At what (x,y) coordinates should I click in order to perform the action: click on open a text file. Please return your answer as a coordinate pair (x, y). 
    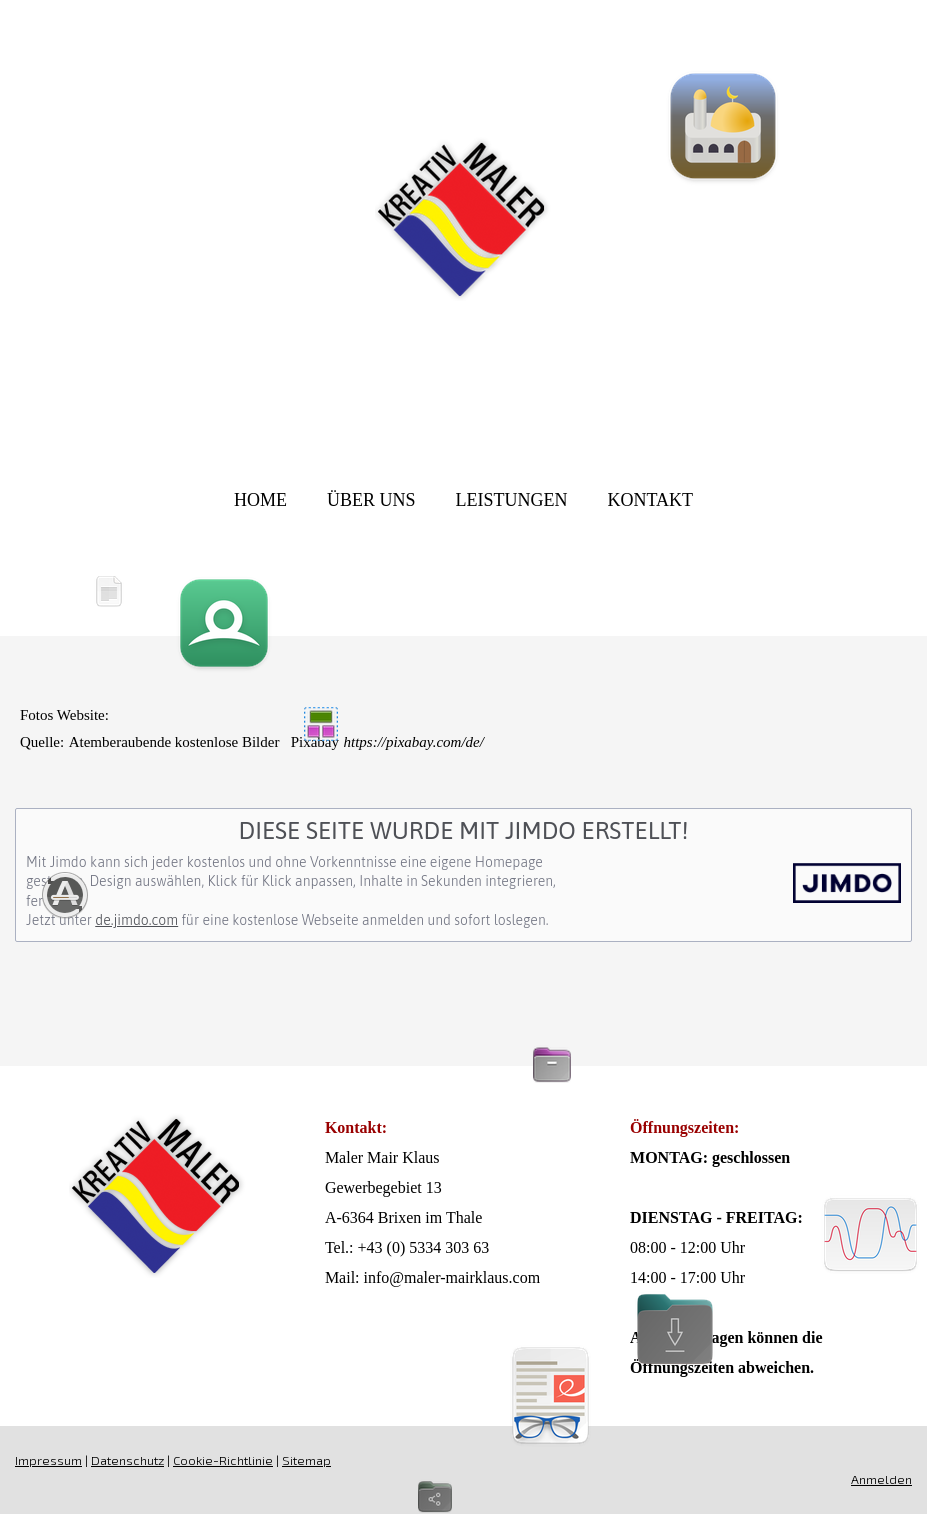
    Looking at the image, I should click on (109, 591).